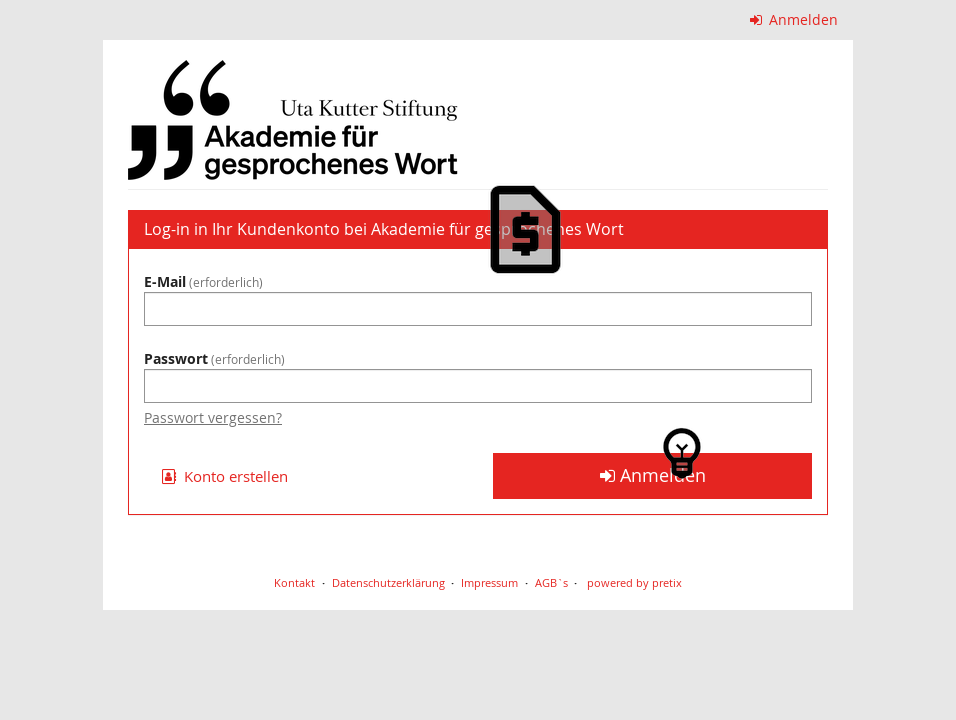 The image size is (956, 720). What do you see at coordinates (682, 452) in the screenshot?
I see `access tips or helpful suggestions` at bounding box center [682, 452].